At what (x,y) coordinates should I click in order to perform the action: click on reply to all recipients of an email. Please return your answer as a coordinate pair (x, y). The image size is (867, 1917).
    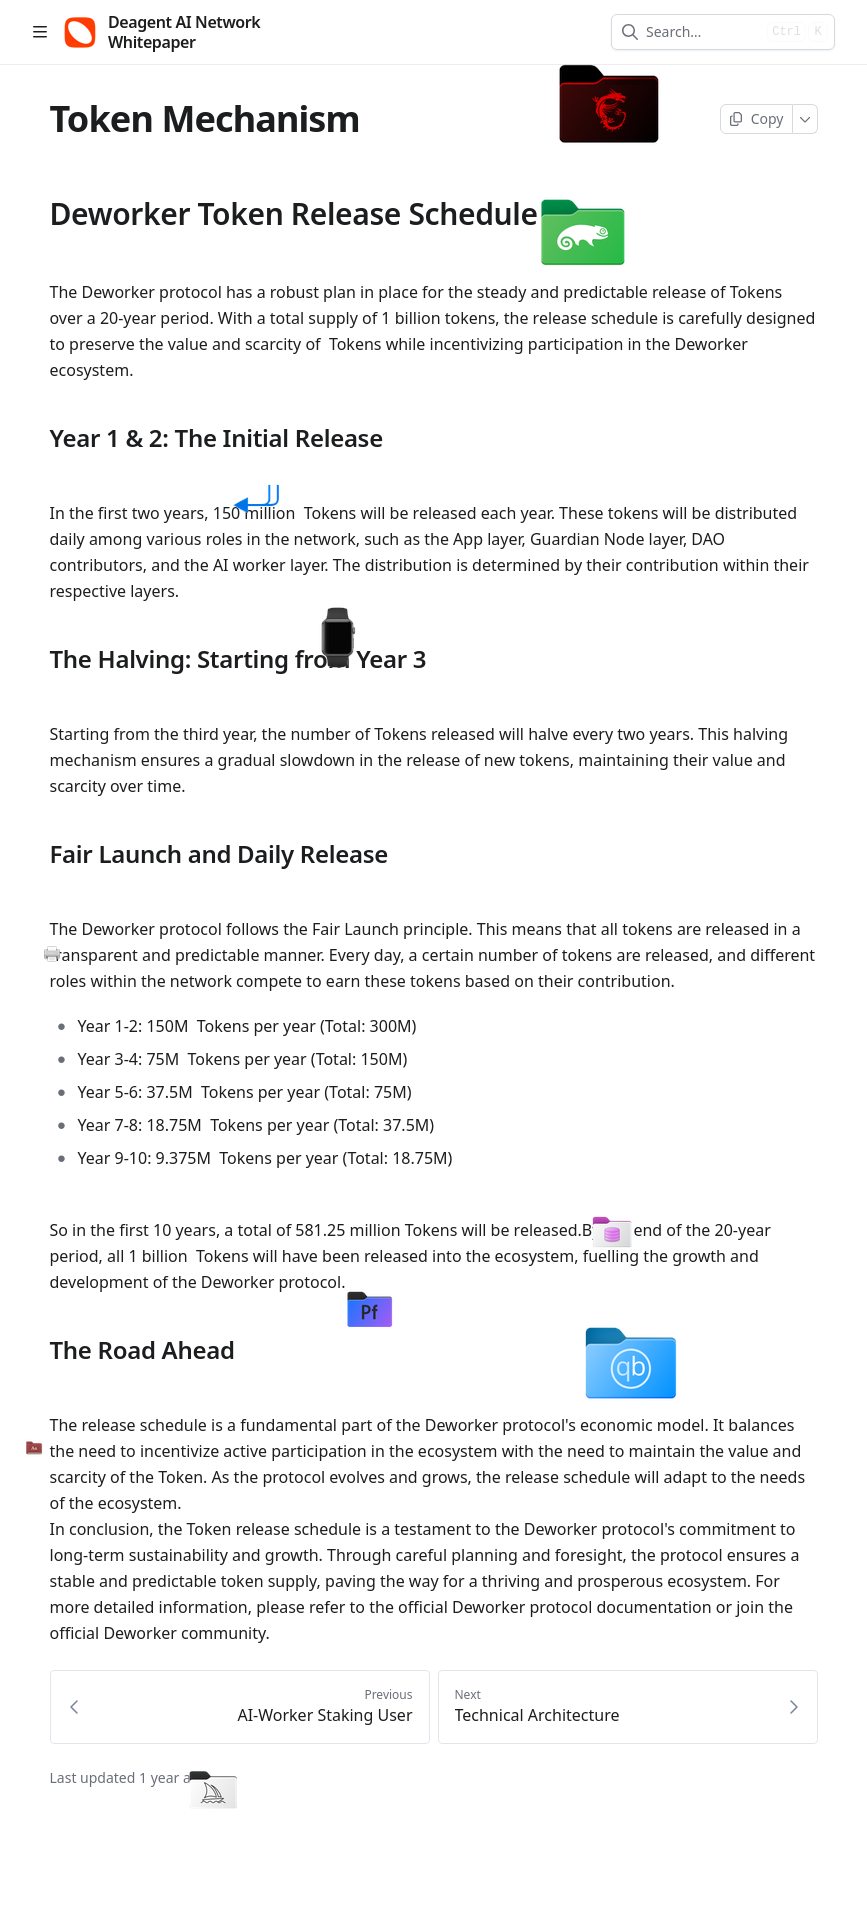
    Looking at the image, I should click on (255, 495).